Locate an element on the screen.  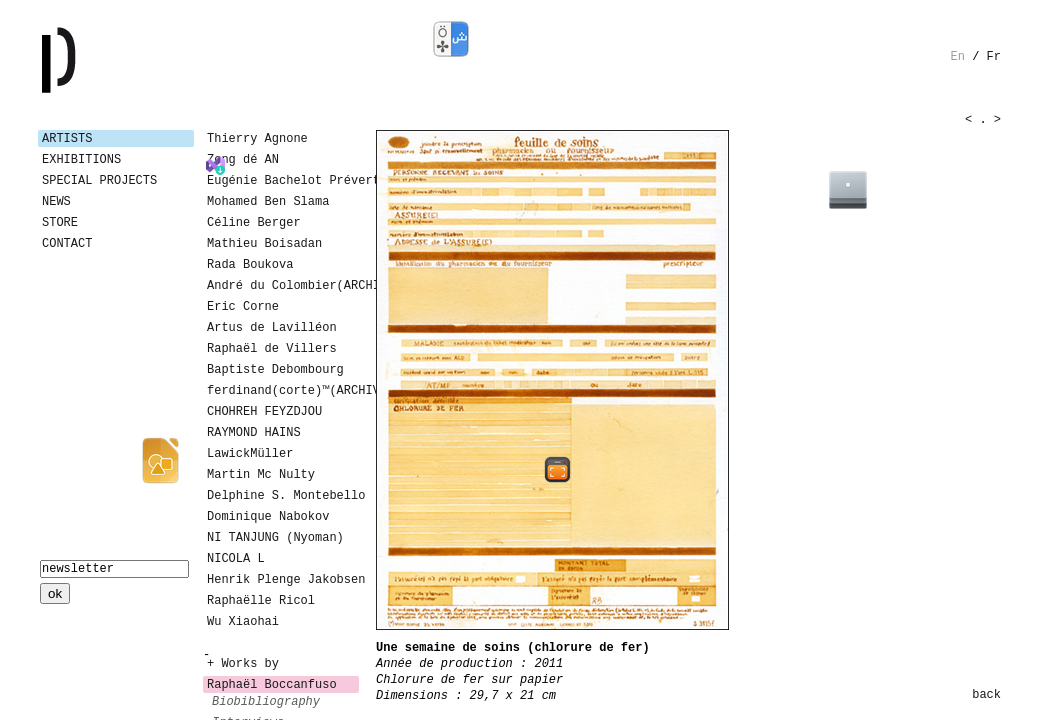
open peek app for quick file previews is located at coordinates (557, 469).